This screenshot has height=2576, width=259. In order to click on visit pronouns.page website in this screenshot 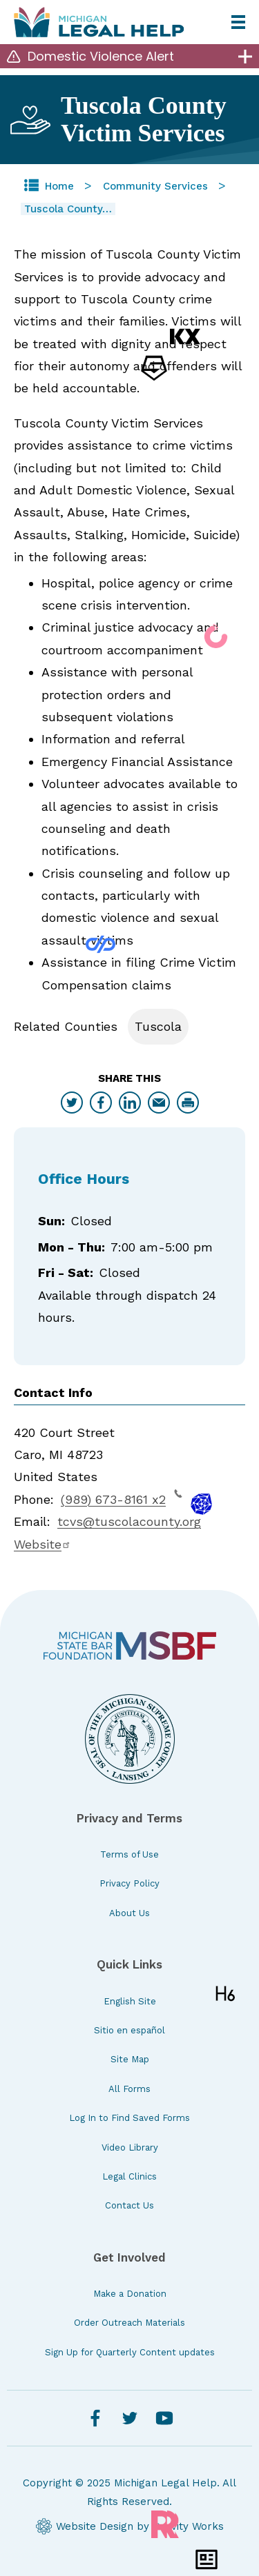, I will do `click(100, 944)`.